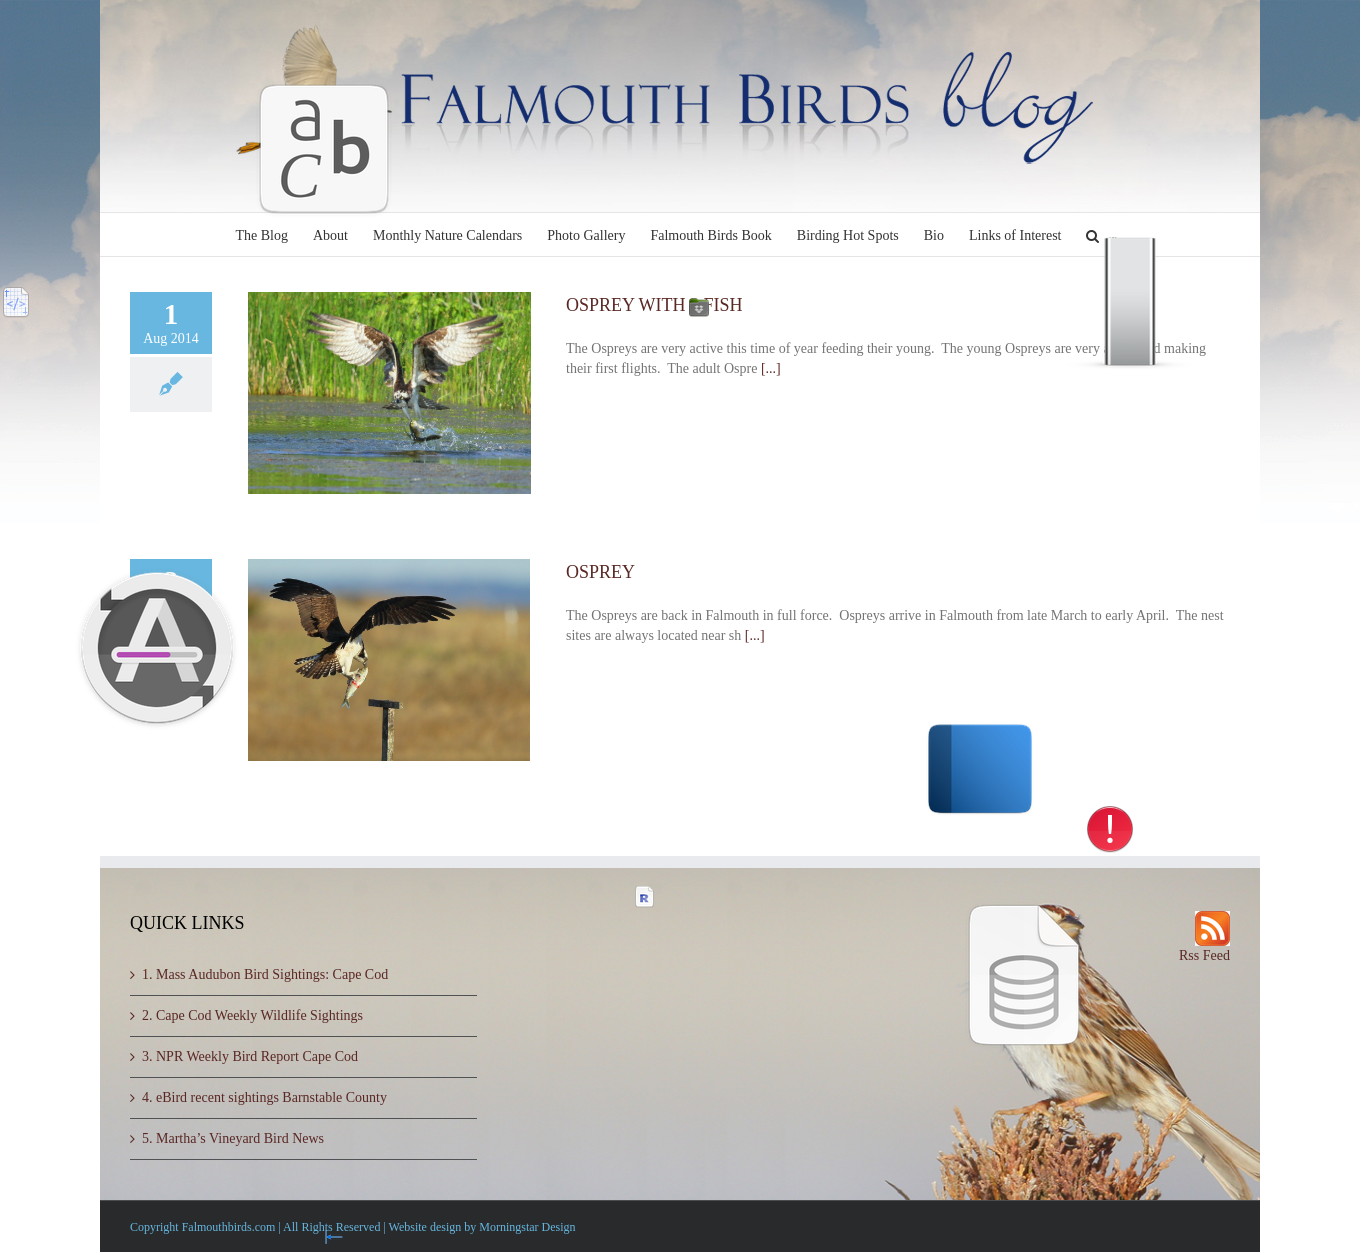 The image size is (1360, 1252). What do you see at coordinates (16, 302) in the screenshot?
I see `an html template file` at bounding box center [16, 302].